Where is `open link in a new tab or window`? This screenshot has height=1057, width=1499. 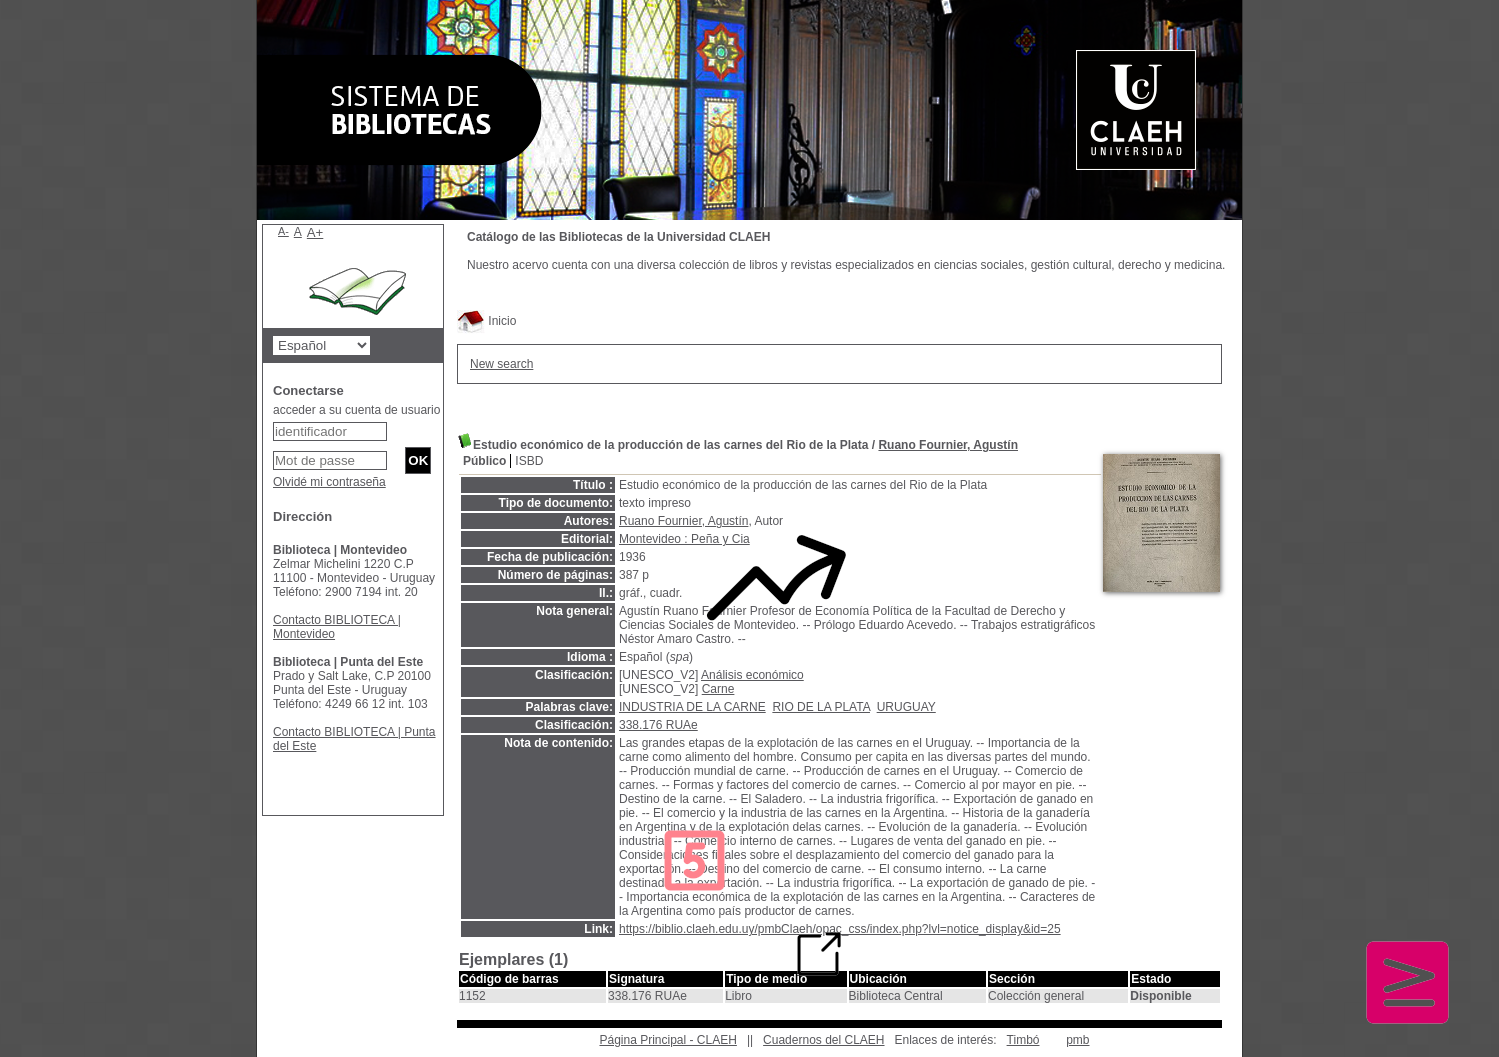 open link in a new tab or window is located at coordinates (818, 955).